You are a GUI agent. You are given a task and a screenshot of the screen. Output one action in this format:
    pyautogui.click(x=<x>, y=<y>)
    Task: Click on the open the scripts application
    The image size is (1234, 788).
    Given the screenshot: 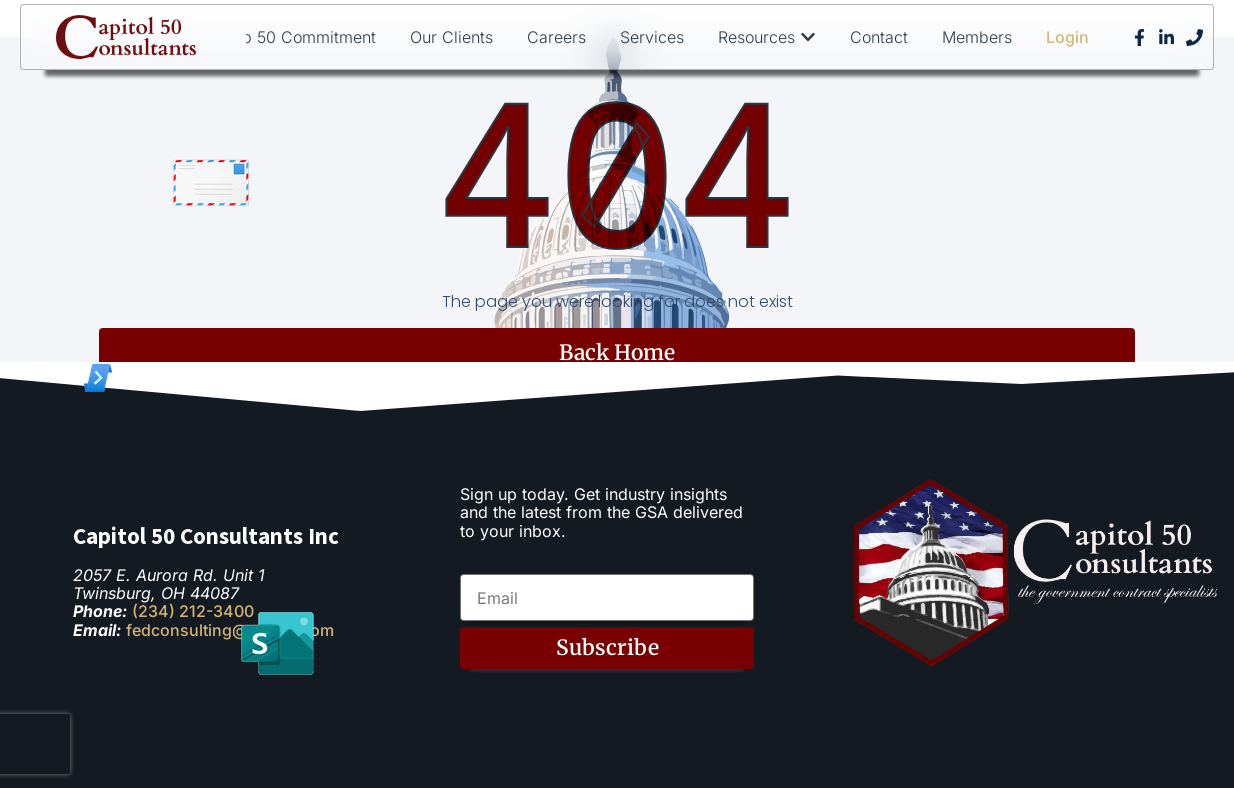 What is the action you would take?
    pyautogui.click(x=98, y=378)
    